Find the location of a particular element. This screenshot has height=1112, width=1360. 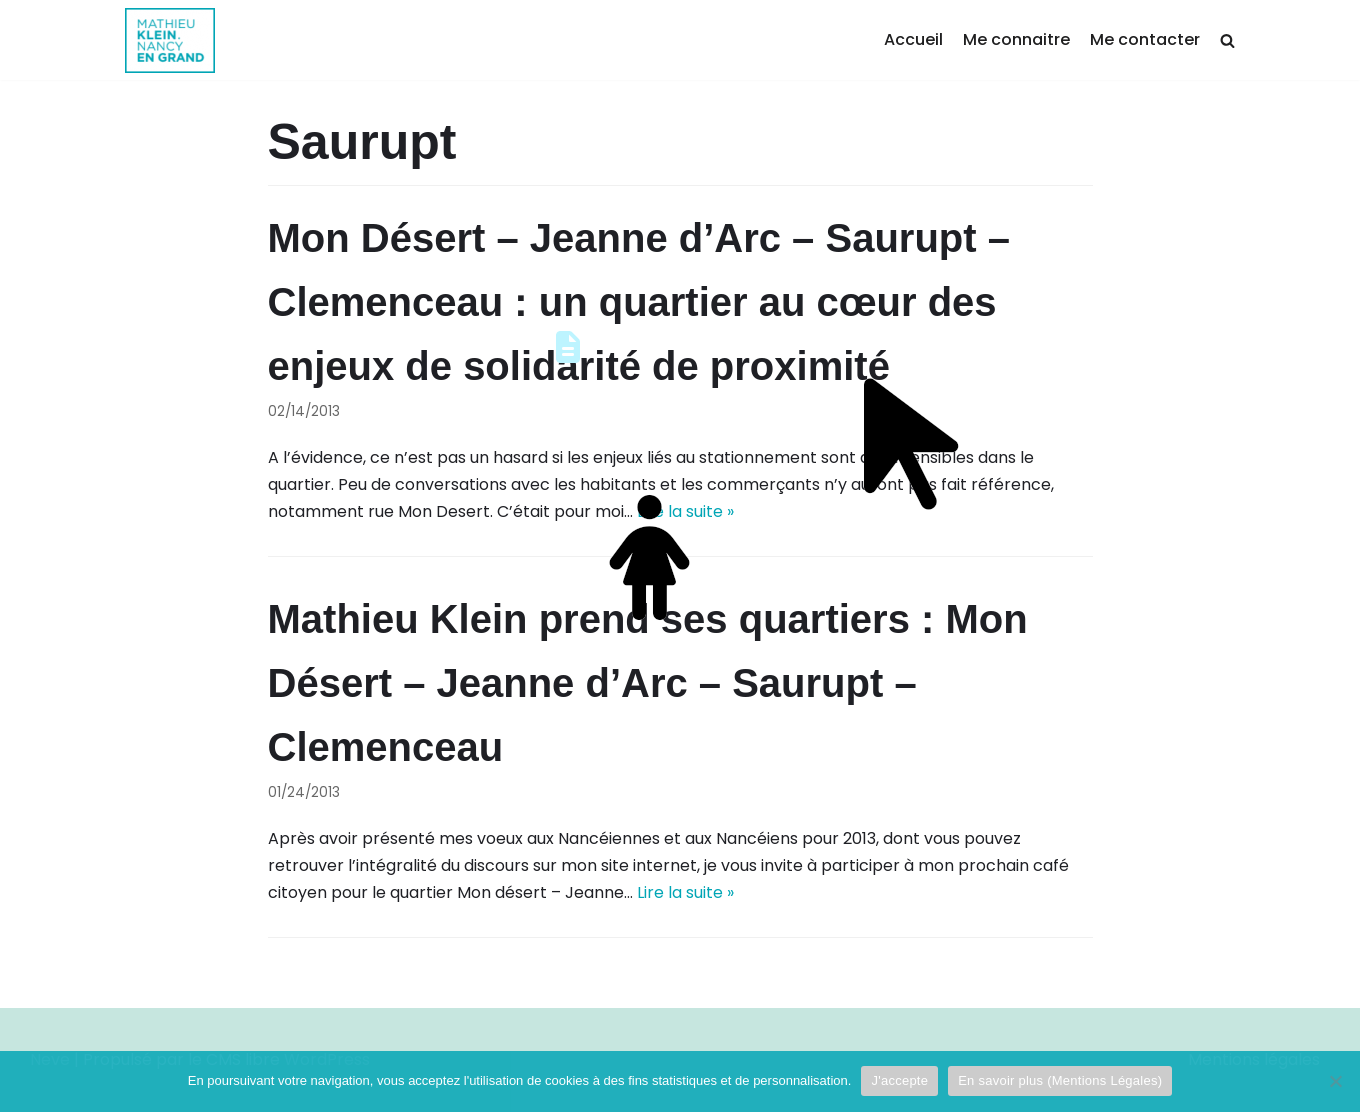

women's restroom indicator is located at coordinates (649, 557).